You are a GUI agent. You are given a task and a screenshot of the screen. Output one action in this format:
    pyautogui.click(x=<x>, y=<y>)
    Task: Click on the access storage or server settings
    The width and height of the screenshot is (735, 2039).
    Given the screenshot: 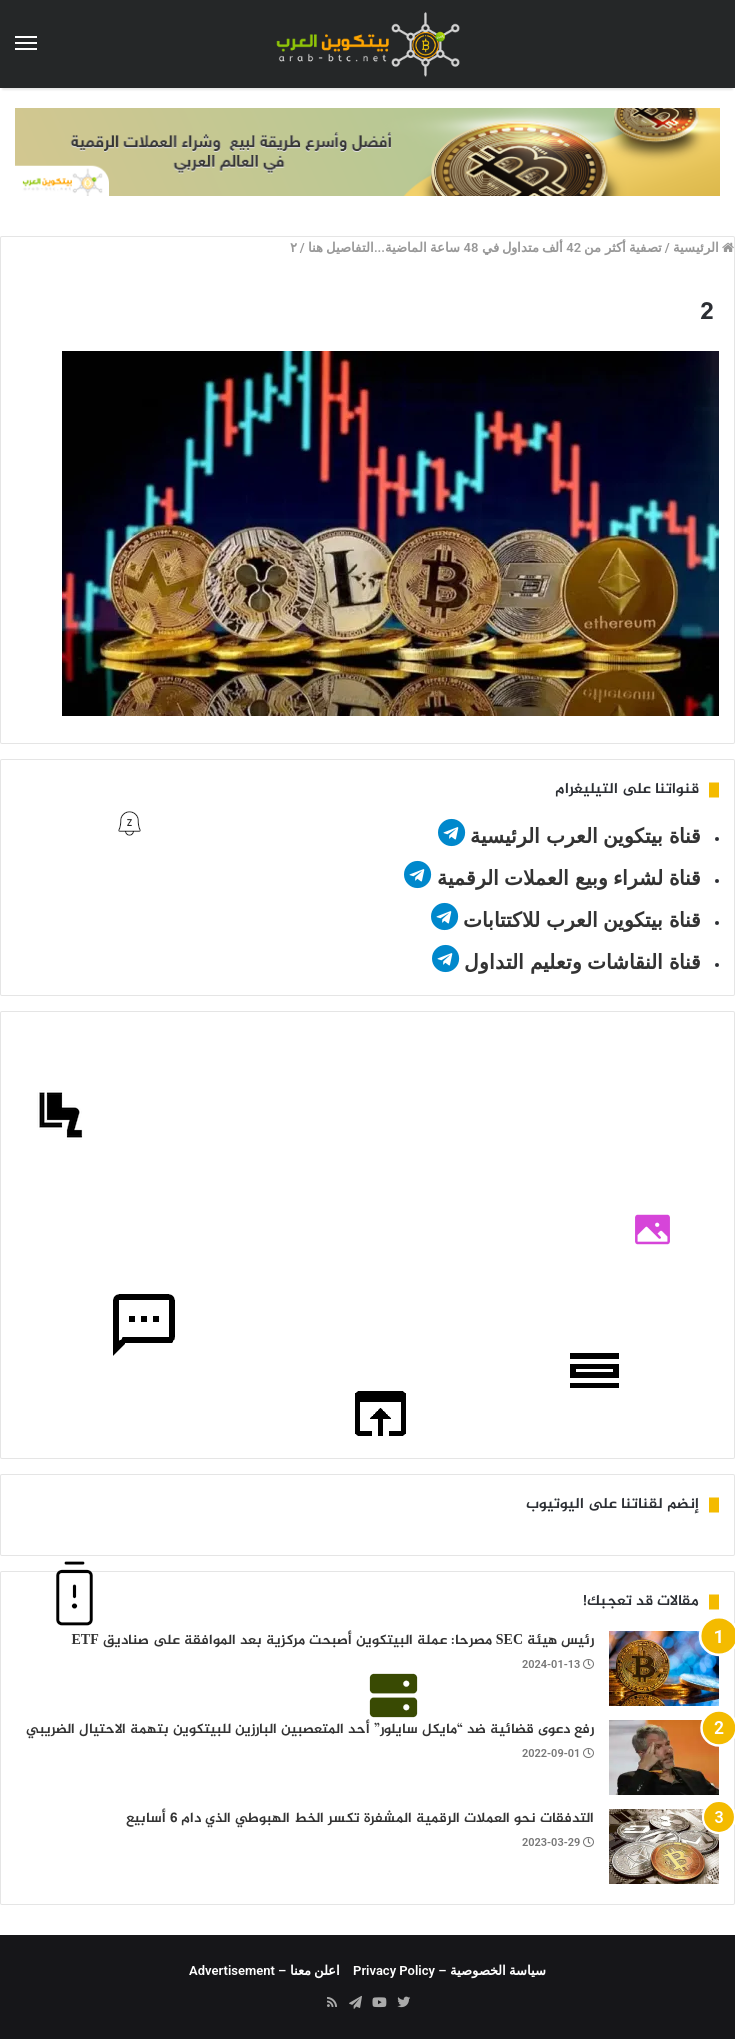 What is the action you would take?
    pyautogui.click(x=393, y=1695)
    